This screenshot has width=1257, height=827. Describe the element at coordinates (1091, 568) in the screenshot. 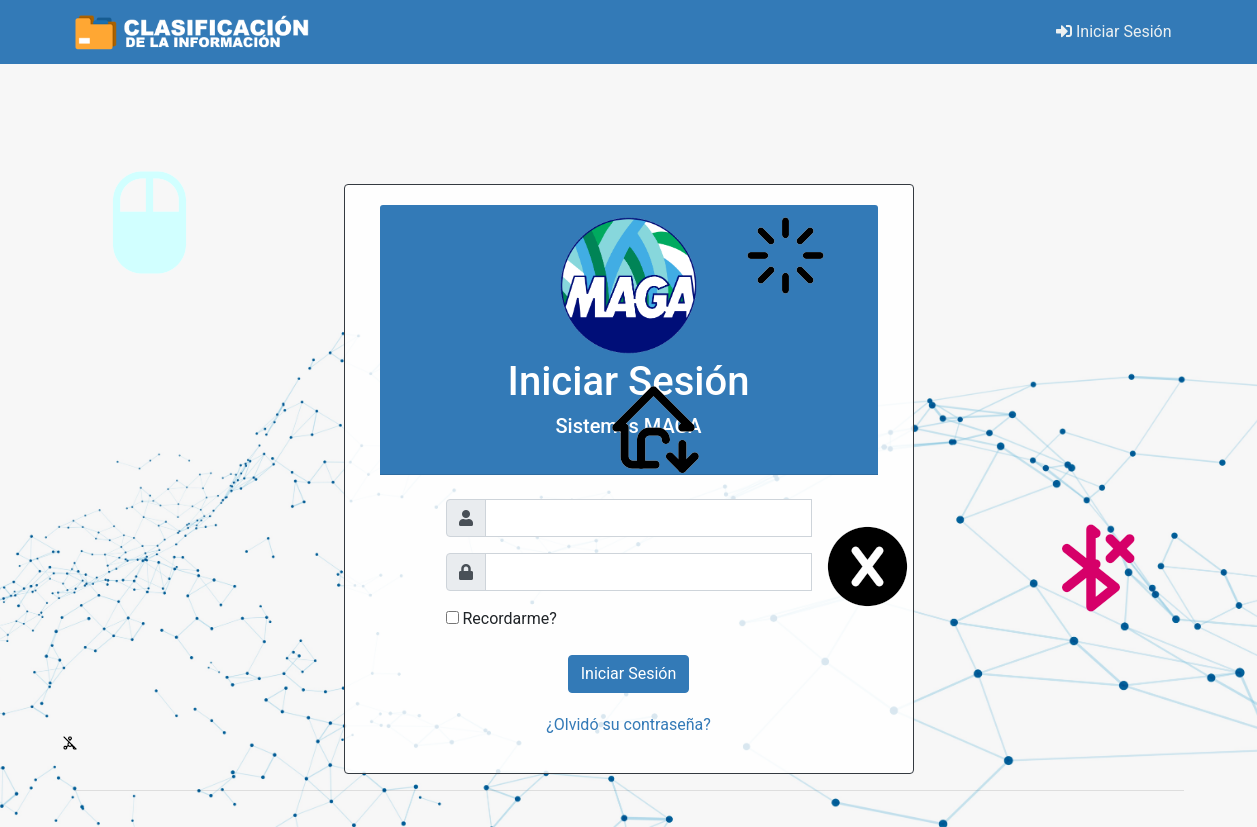

I see `bluetooth is disabled or turned off` at that location.